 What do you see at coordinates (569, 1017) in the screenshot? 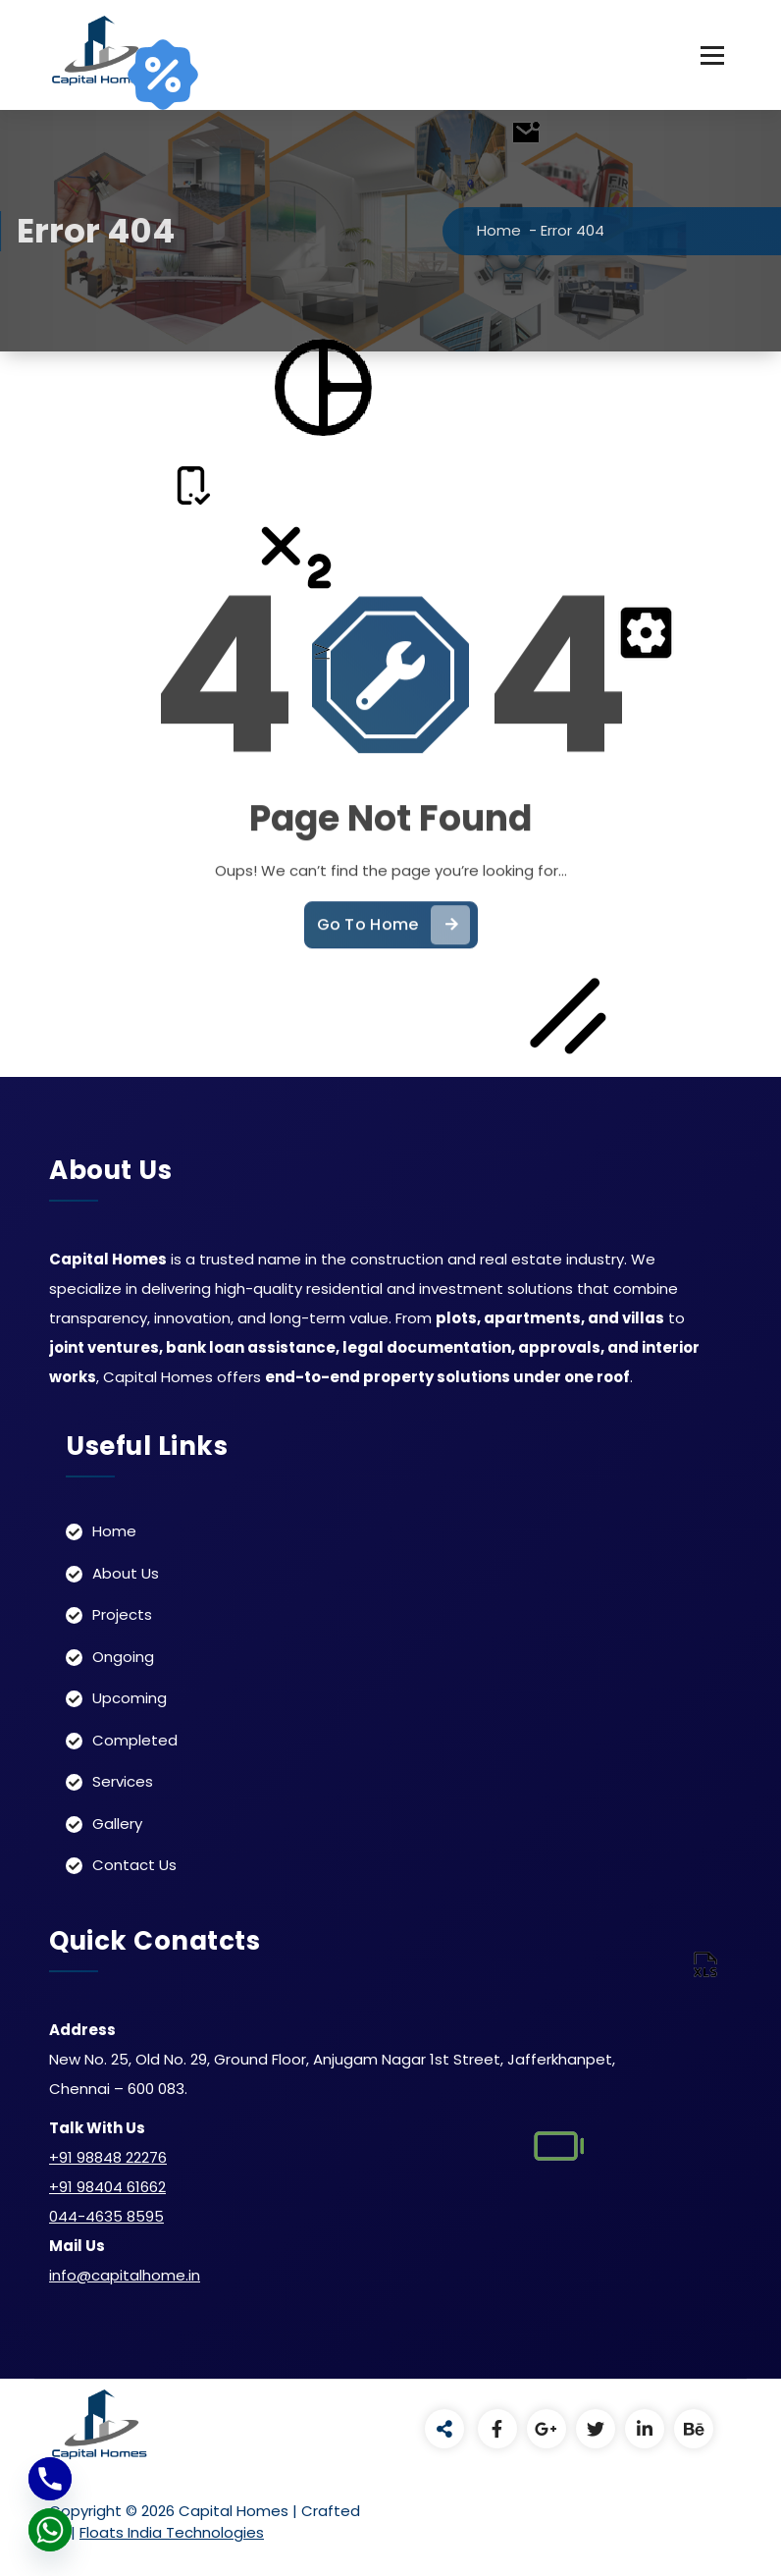
I see `indicates loading or processing status` at bounding box center [569, 1017].